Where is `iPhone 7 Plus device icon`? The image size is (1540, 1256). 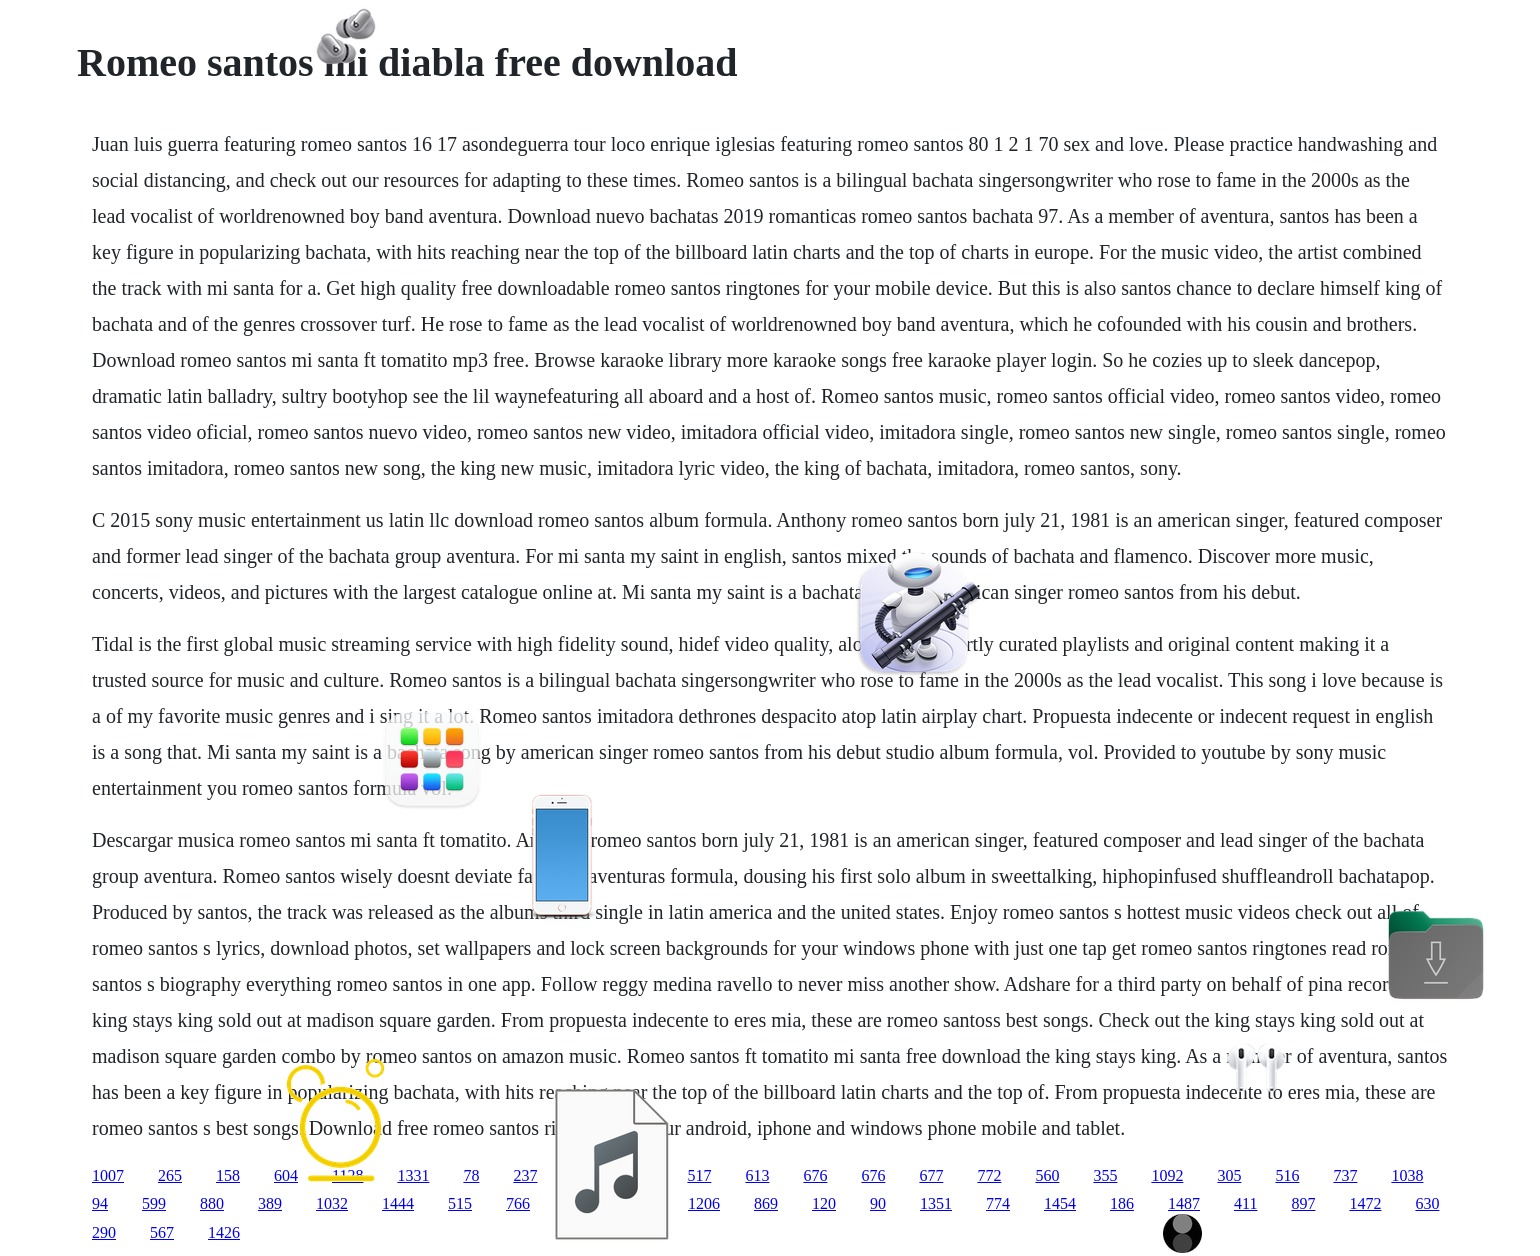
iPhone 7 Plus device icon is located at coordinates (562, 857).